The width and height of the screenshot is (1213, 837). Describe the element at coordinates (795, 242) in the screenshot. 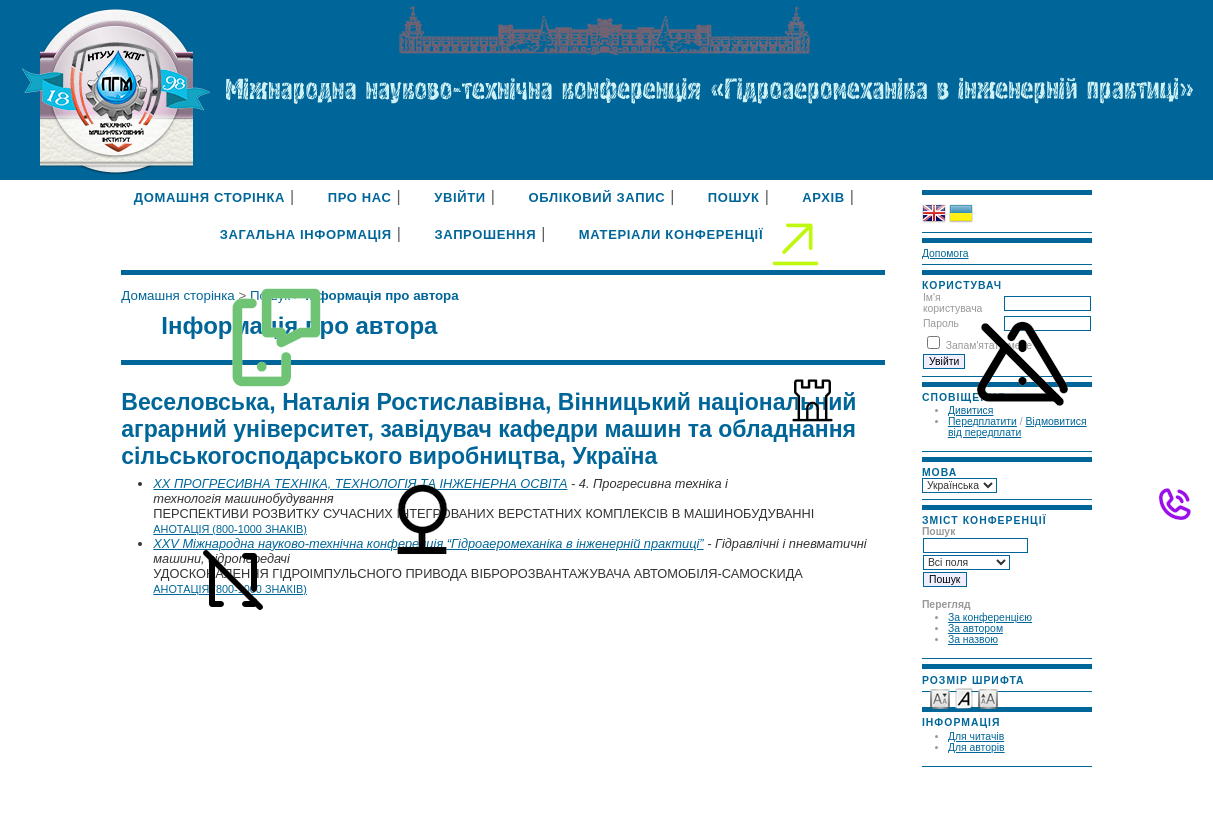

I see `open link in new window or tab` at that location.